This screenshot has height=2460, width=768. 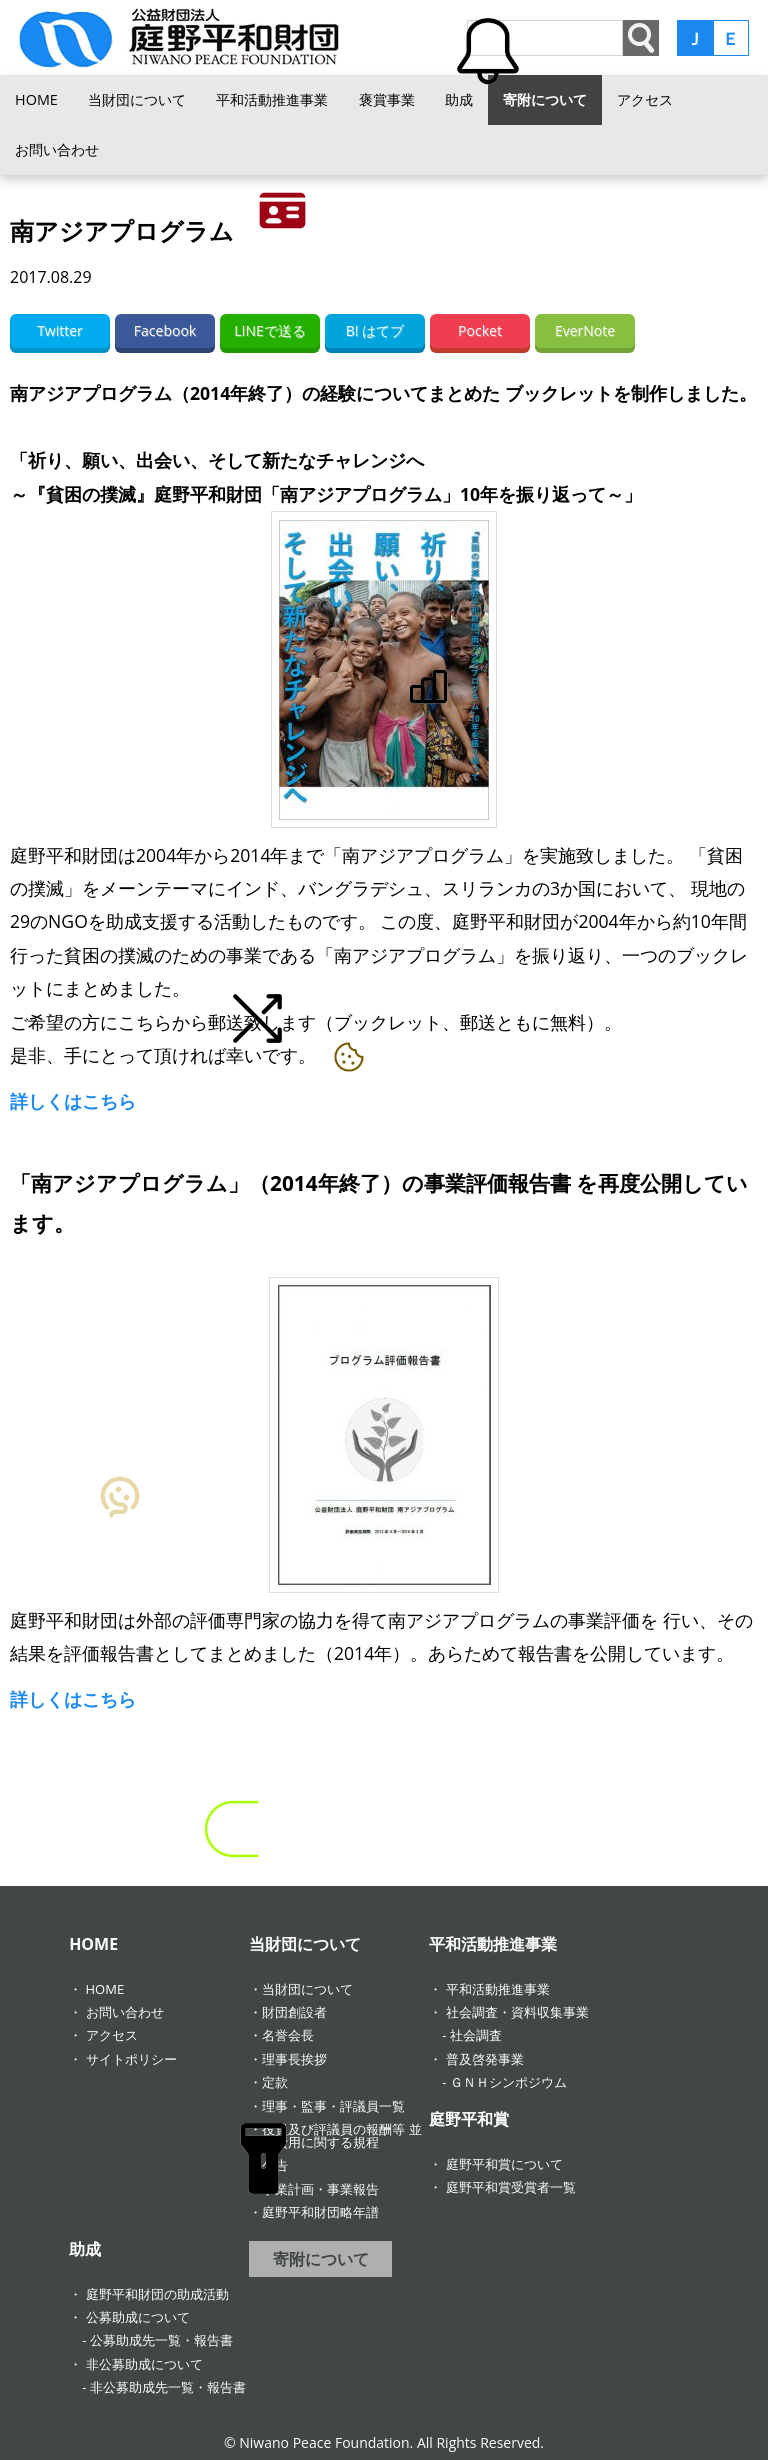 I want to click on manage cookie preferences and privacy settings, so click(x=349, y=1057).